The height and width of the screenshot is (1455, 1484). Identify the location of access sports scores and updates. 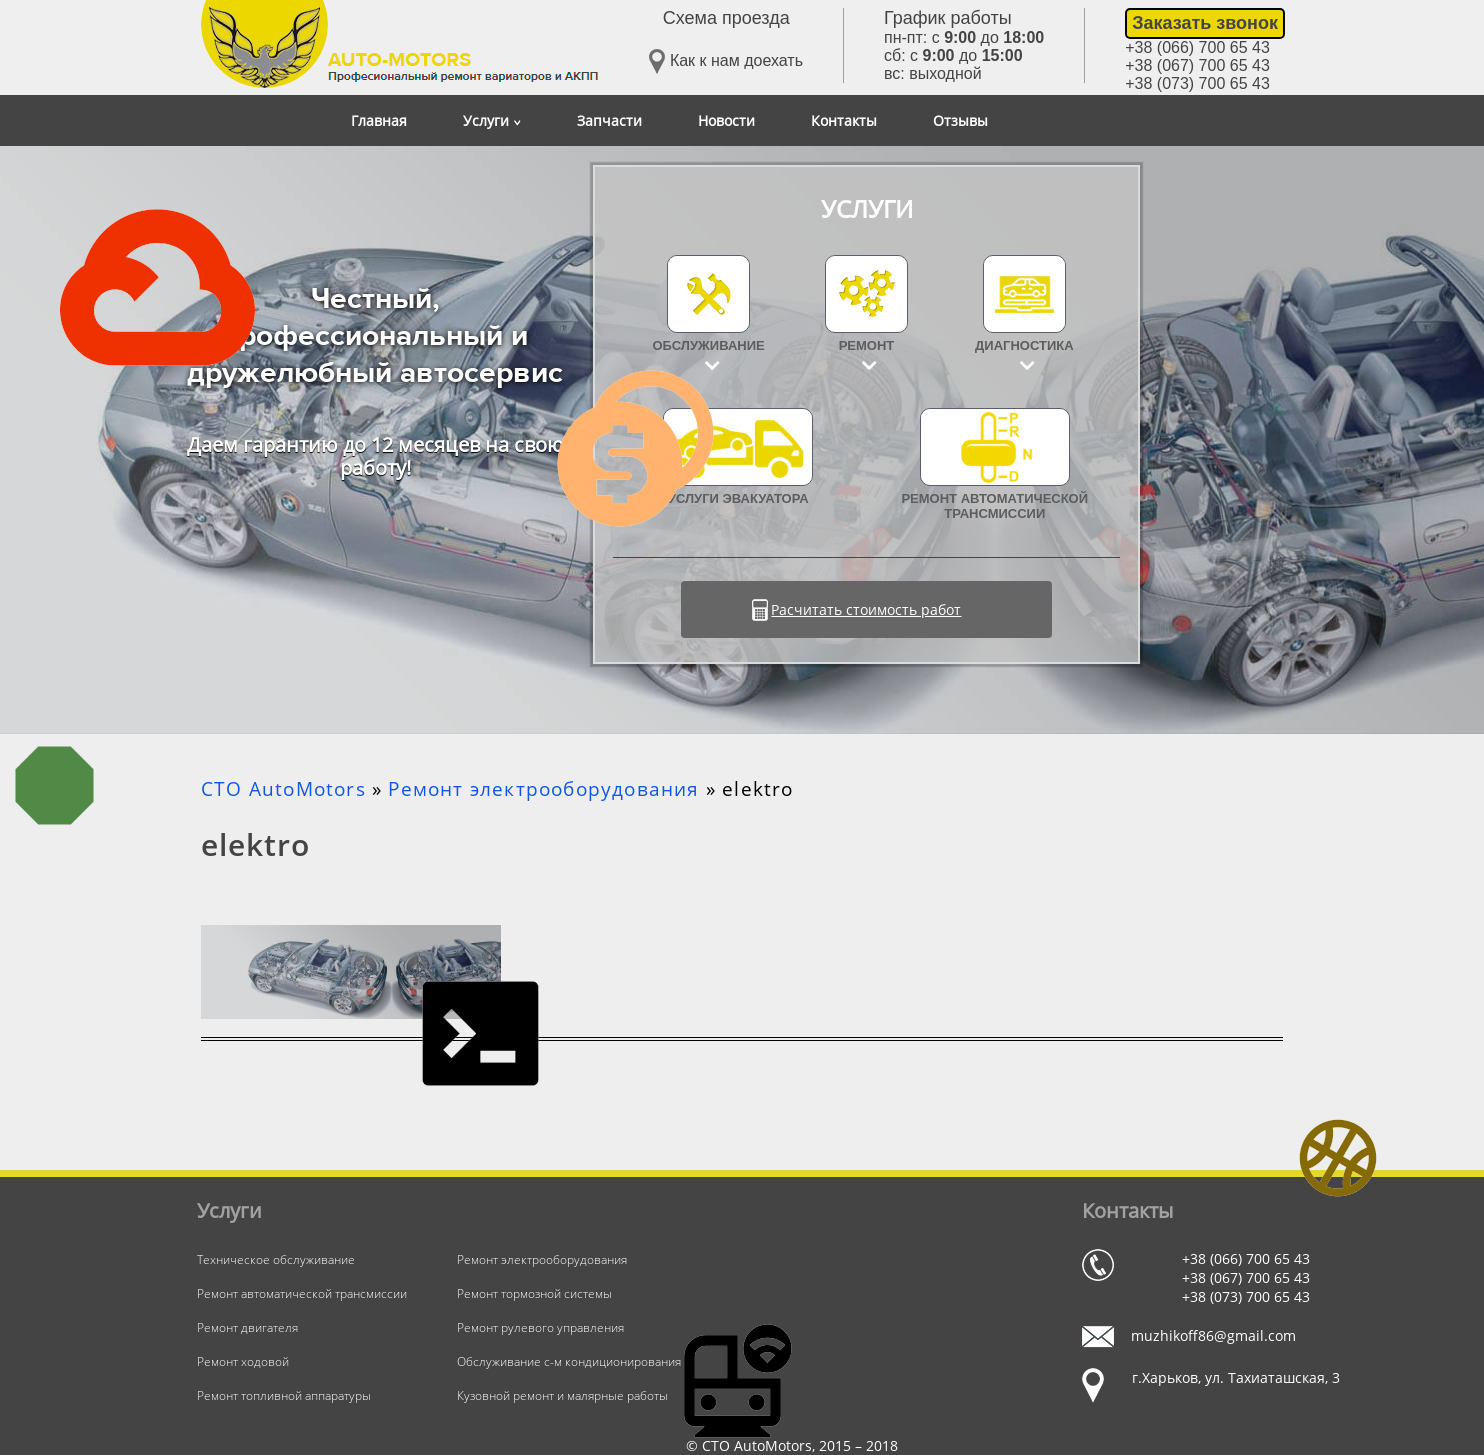
(1338, 1158).